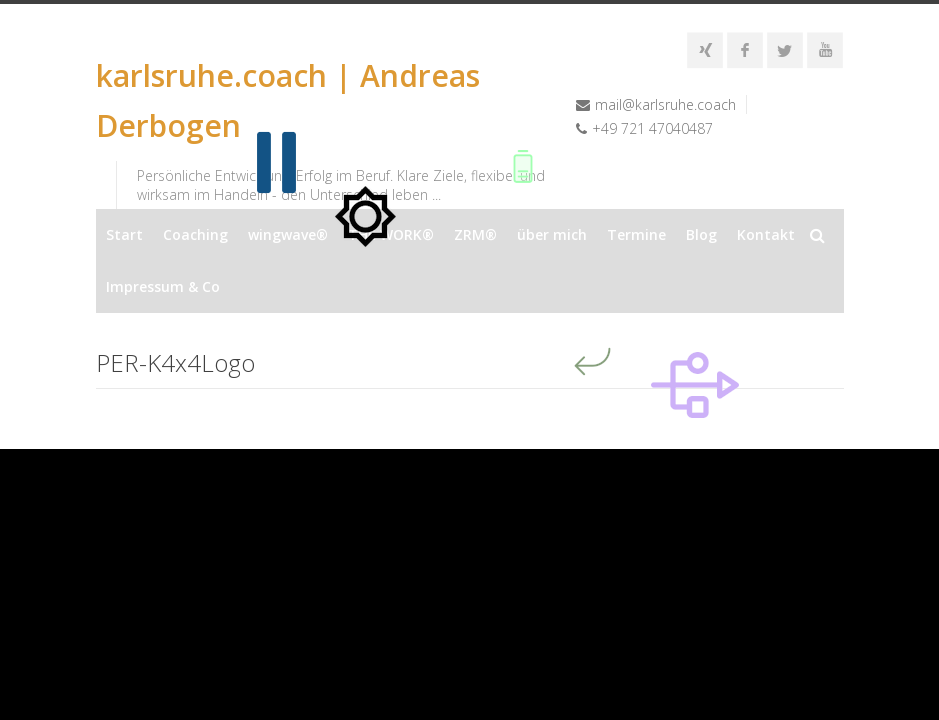 Image resolution: width=939 pixels, height=720 pixels. What do you see at coordinates (276, 162) in the screenshot?
I see `pause media playback` at bounding box center [276, 162].